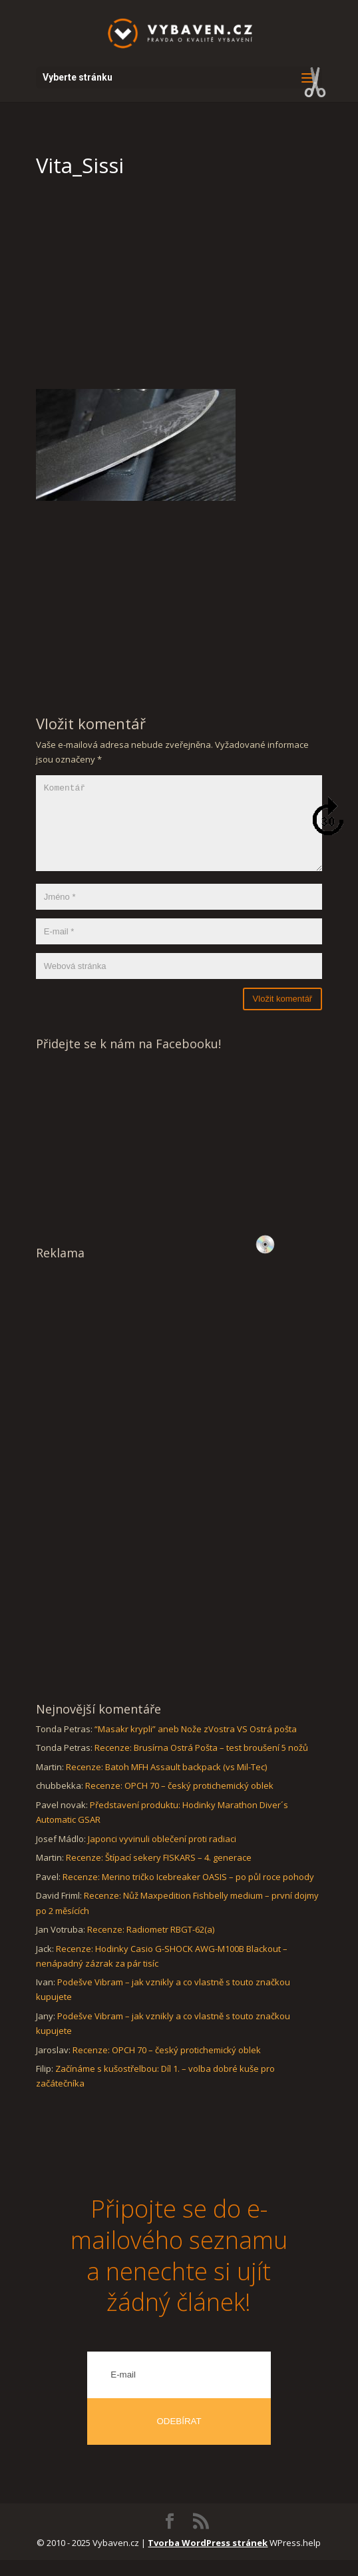 This screenshot has width=358, height=2576. Describe the element at coordinates (315, 82) in the screenshot. I see `cut selected content to clipboard` at that location.